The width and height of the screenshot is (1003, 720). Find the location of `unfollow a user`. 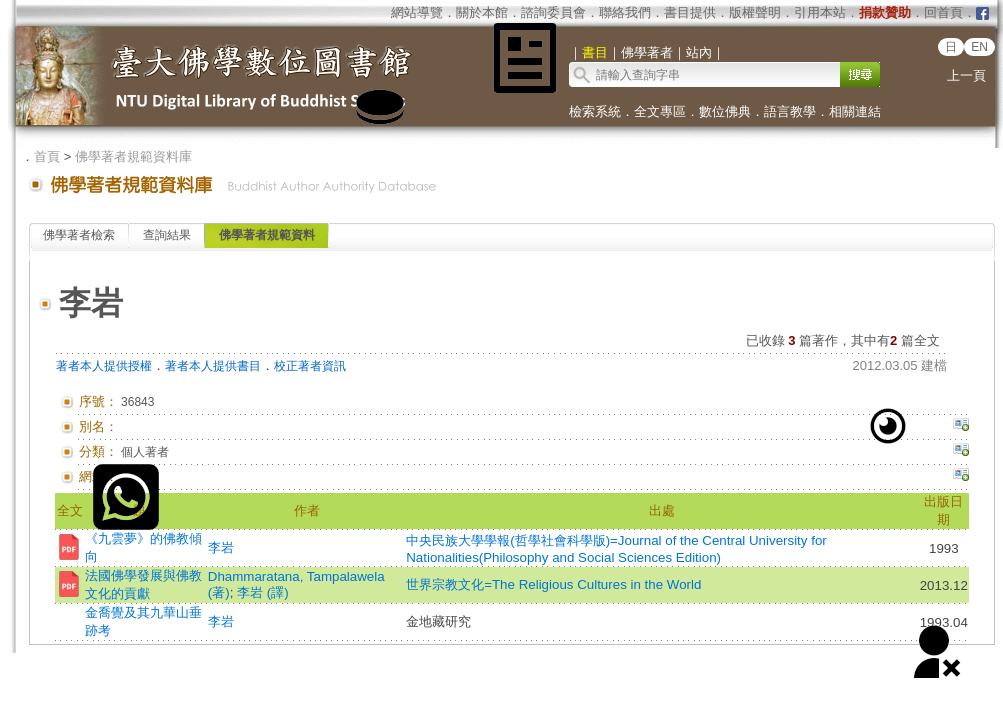

unfollow a user is located at coordinates (934, 653).